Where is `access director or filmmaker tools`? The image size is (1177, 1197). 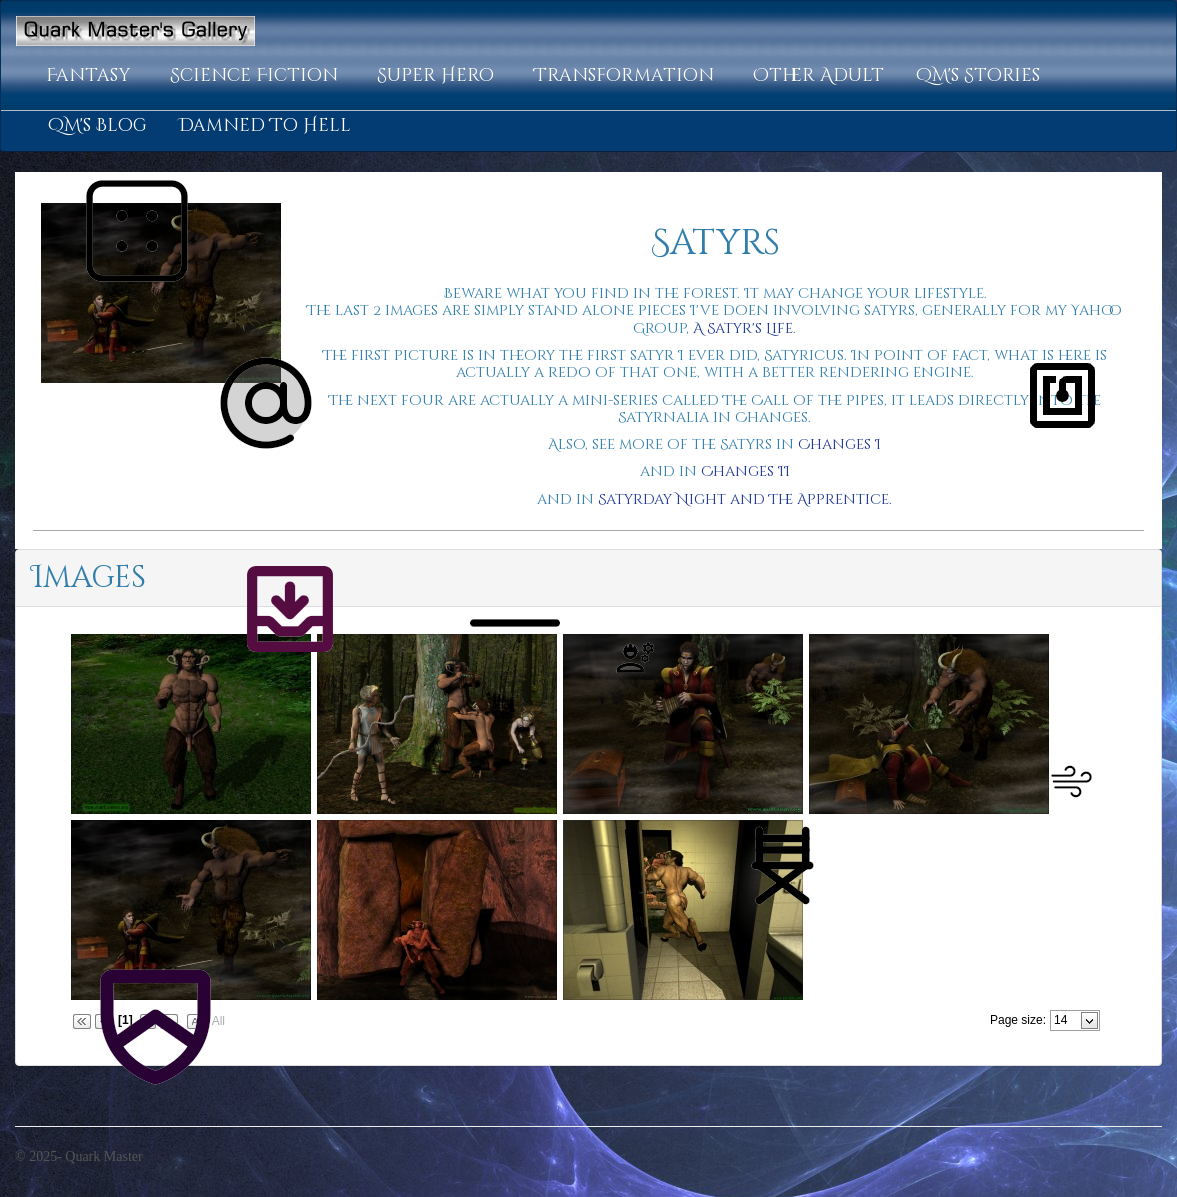 access director or filmmaker tools is located at coordinates (782, 865).